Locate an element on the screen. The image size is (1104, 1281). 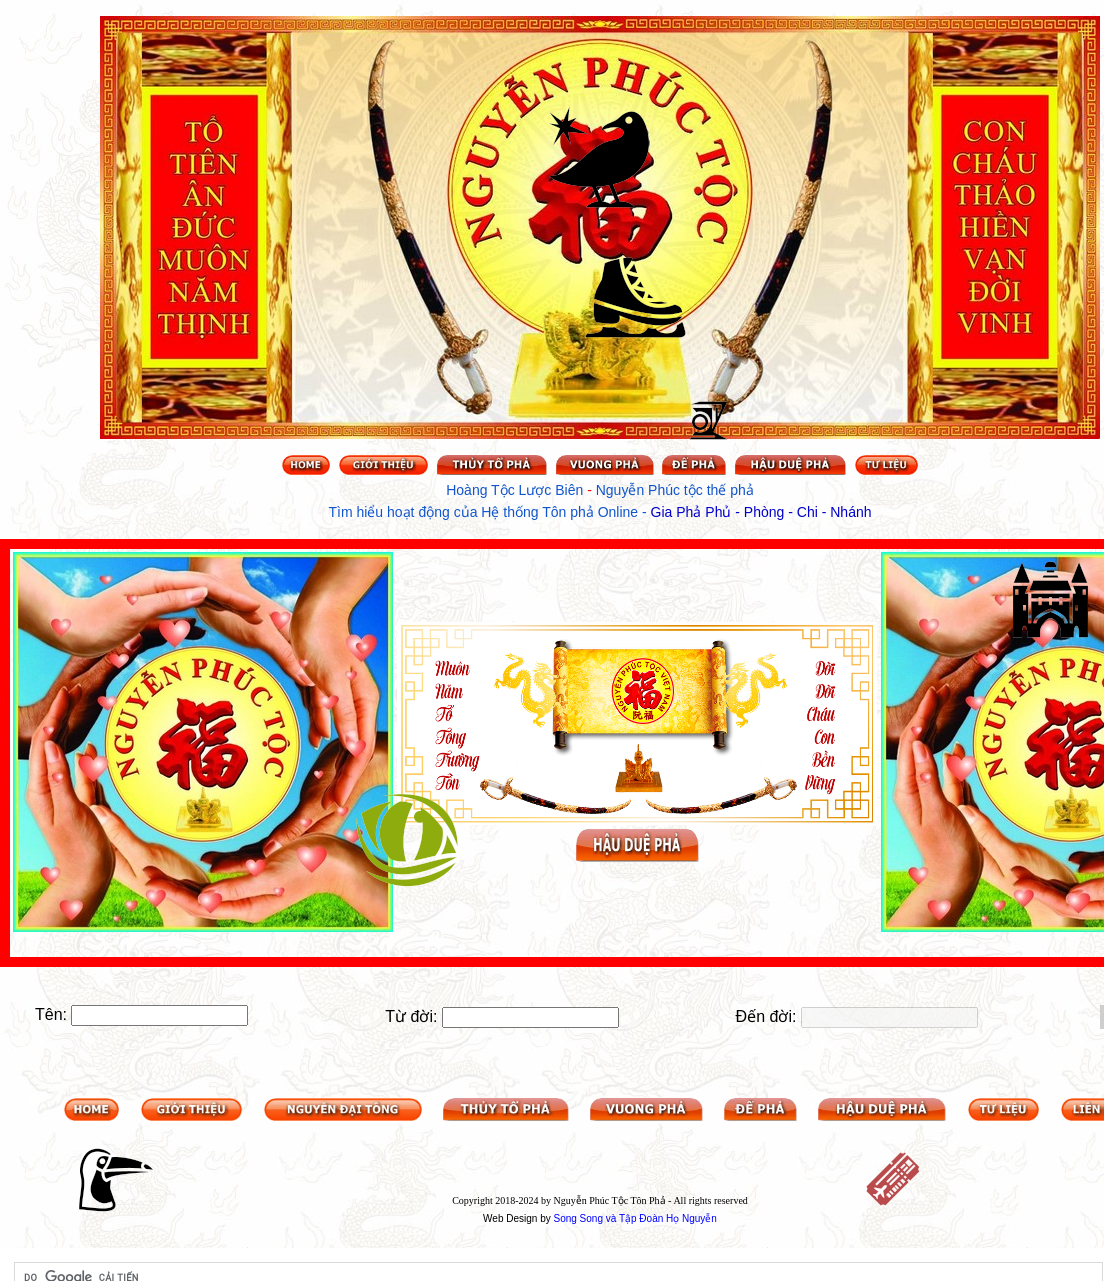
view your boarding pass is located at coordinates (893, 1179).